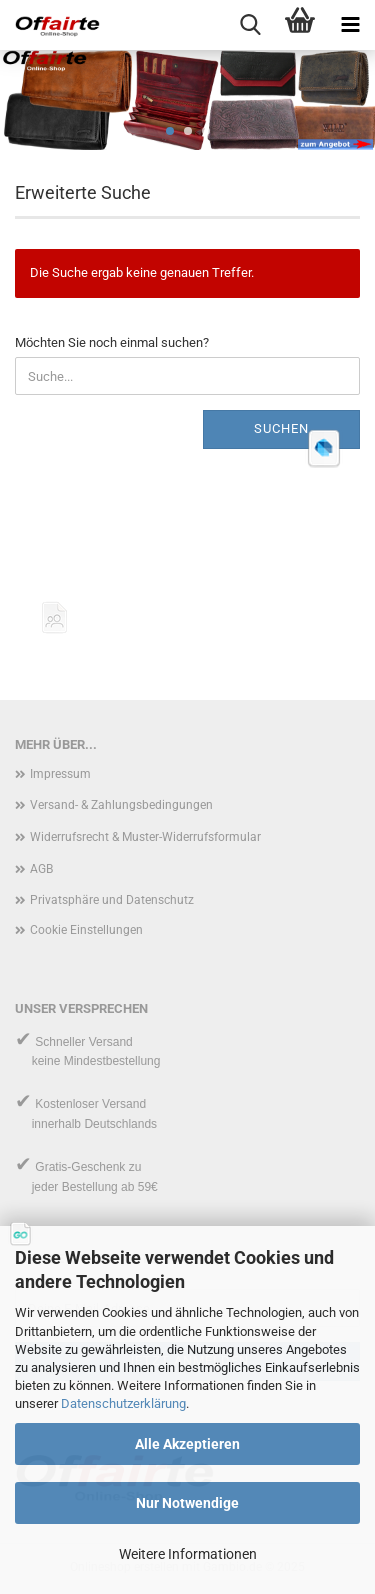 The height and width of the screenshot is (1594, 375). I want to click on dart programming language source file, so click(324, 448).